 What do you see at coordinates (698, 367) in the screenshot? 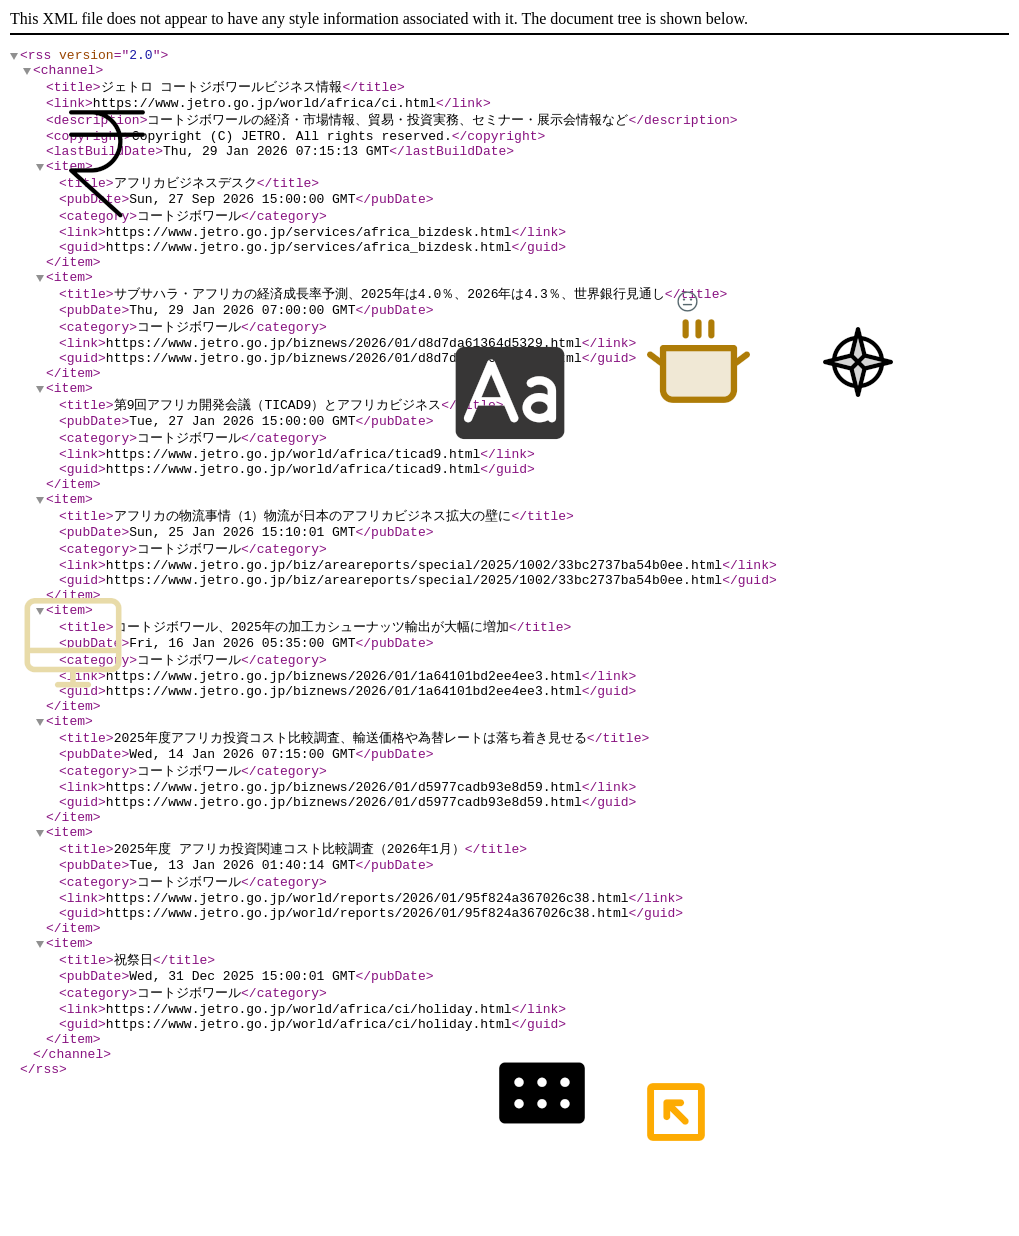
I see `access recipes or cooking features` at bounding box center [698, 367].